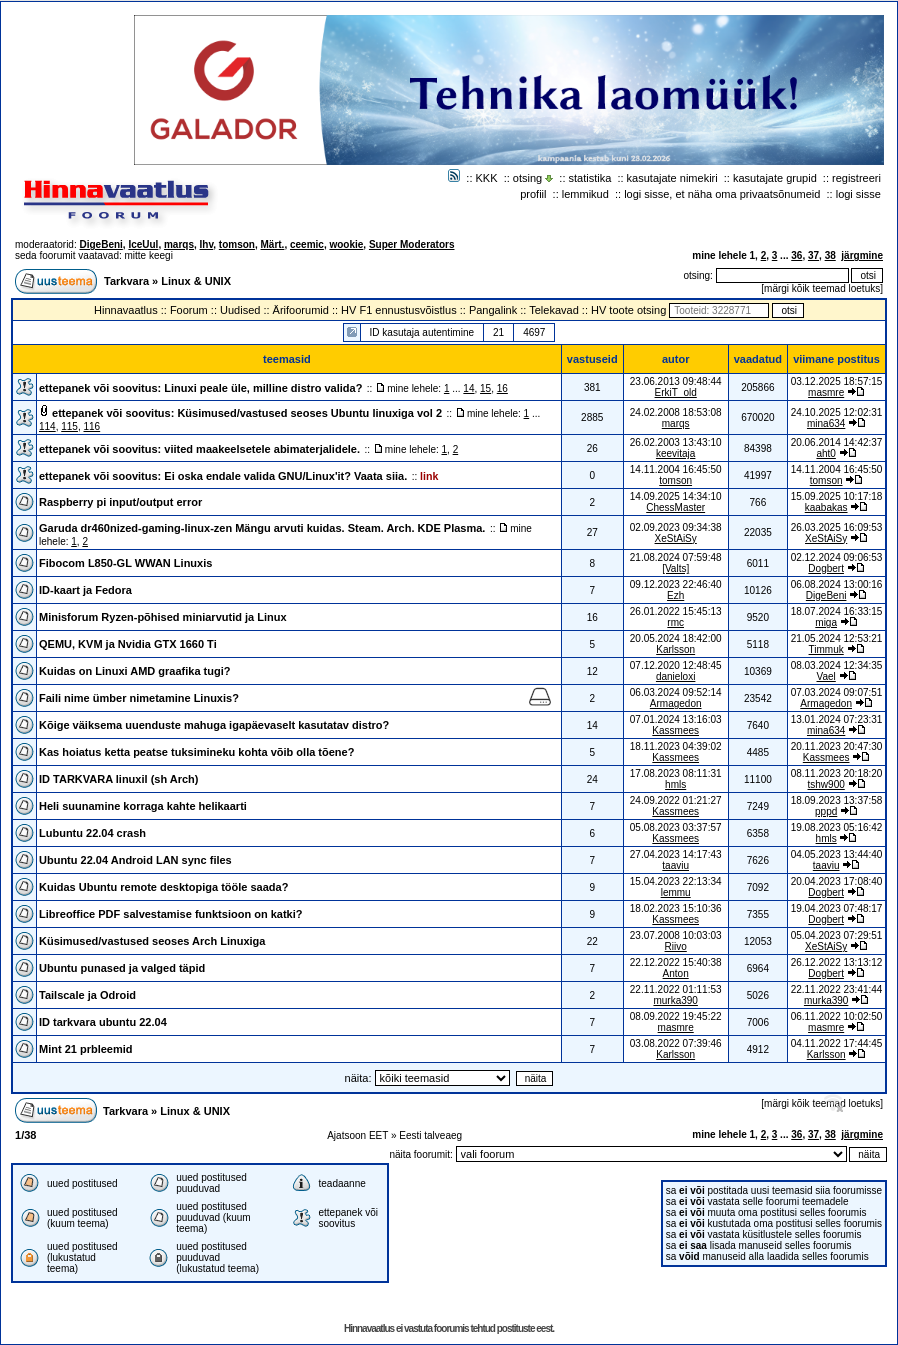  What do you see at coordinates (833, 1102) in the screenshot?
I see `indicates no wireless network connection` at bounding box center [833, 1102].